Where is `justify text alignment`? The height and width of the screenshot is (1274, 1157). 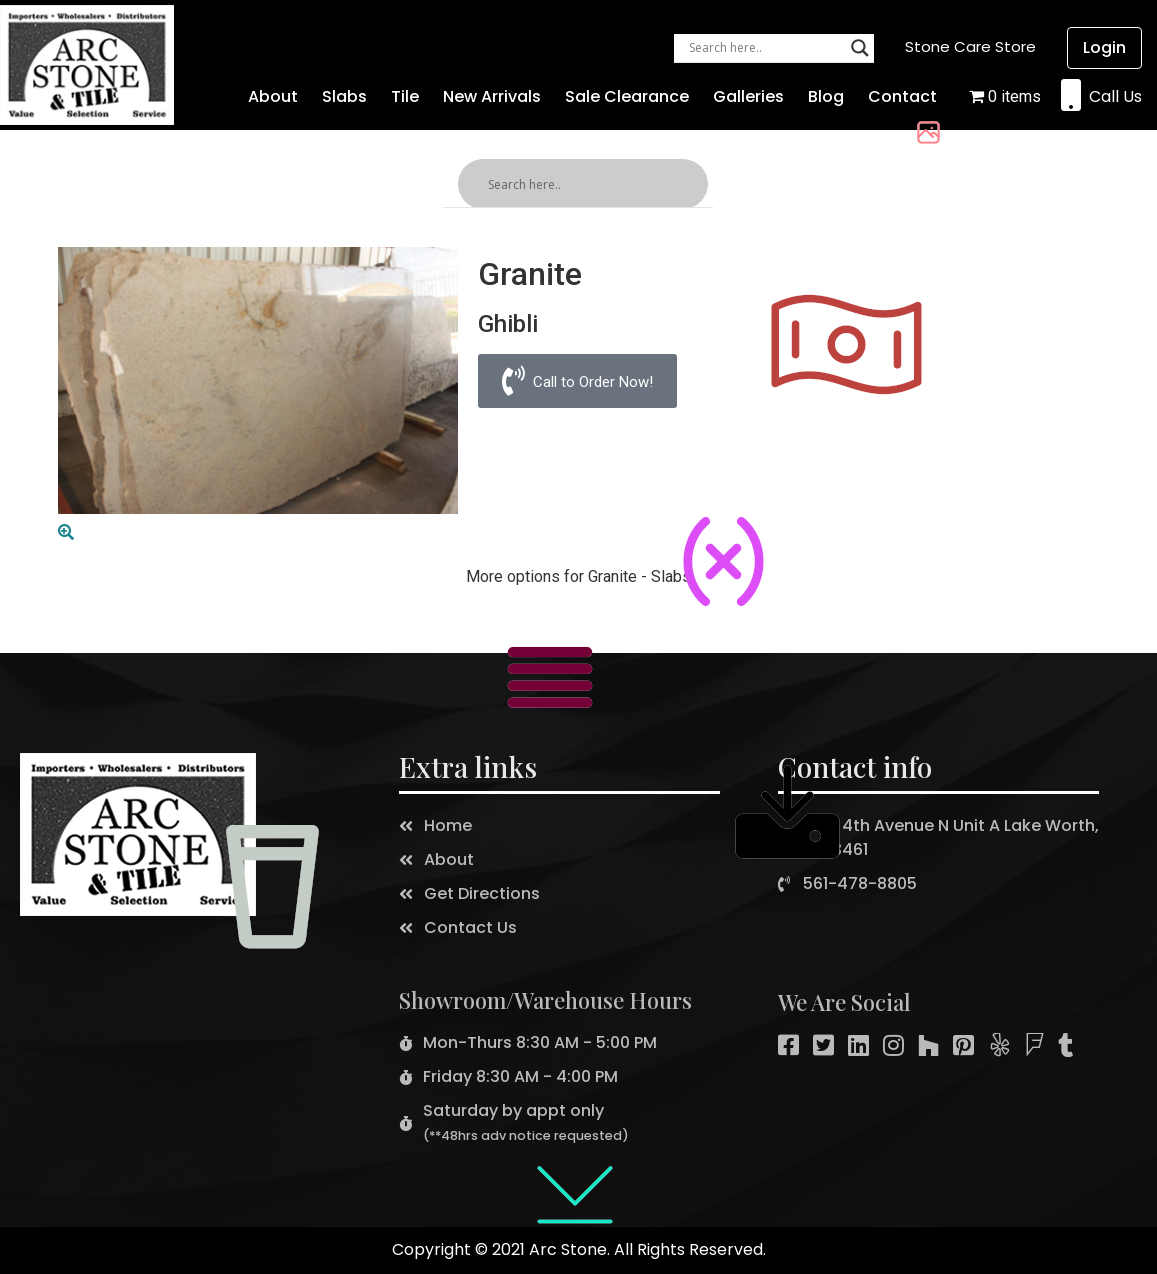 justify text alignment is located at coordinates (550, 679).